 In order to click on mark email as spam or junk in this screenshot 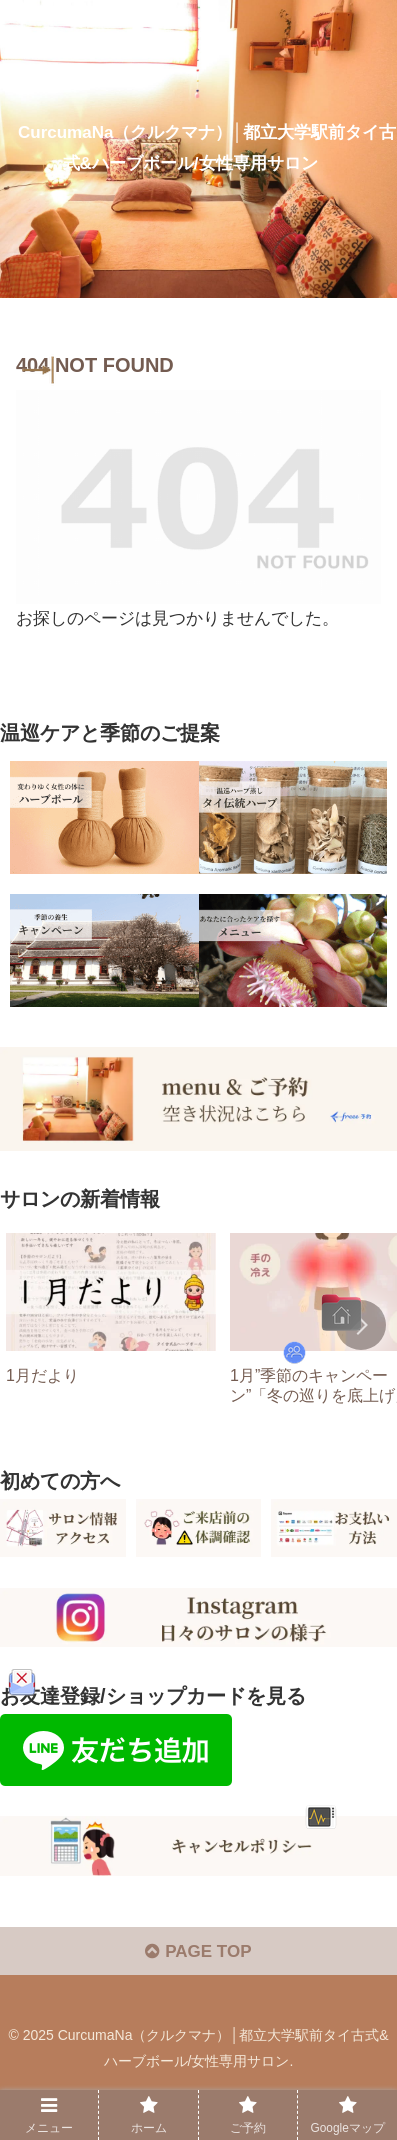, I will do `click(22, 1683)`.